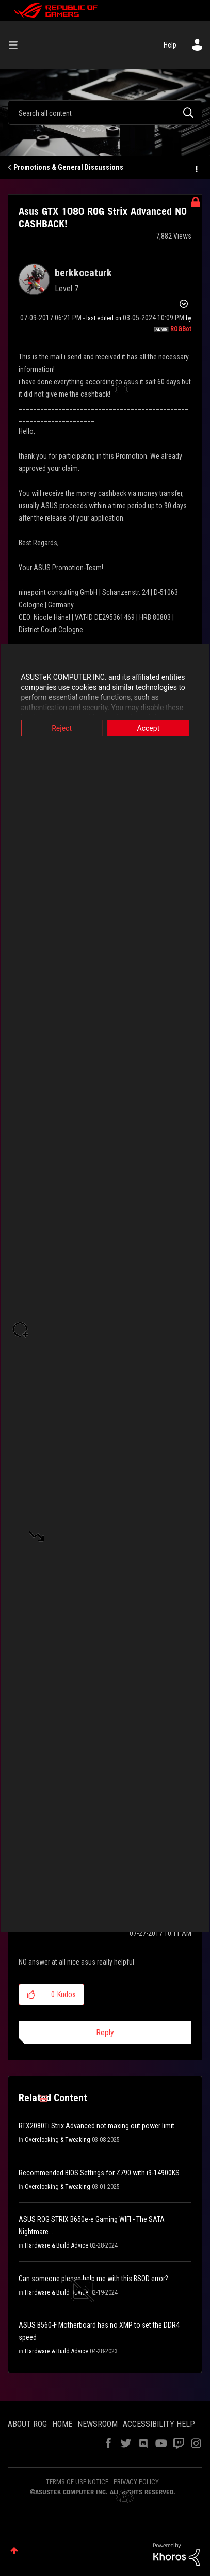  Describe the element at coordinates (36, 1536) in the screenshot. I see `indicates a downward trend or decline` at that location.